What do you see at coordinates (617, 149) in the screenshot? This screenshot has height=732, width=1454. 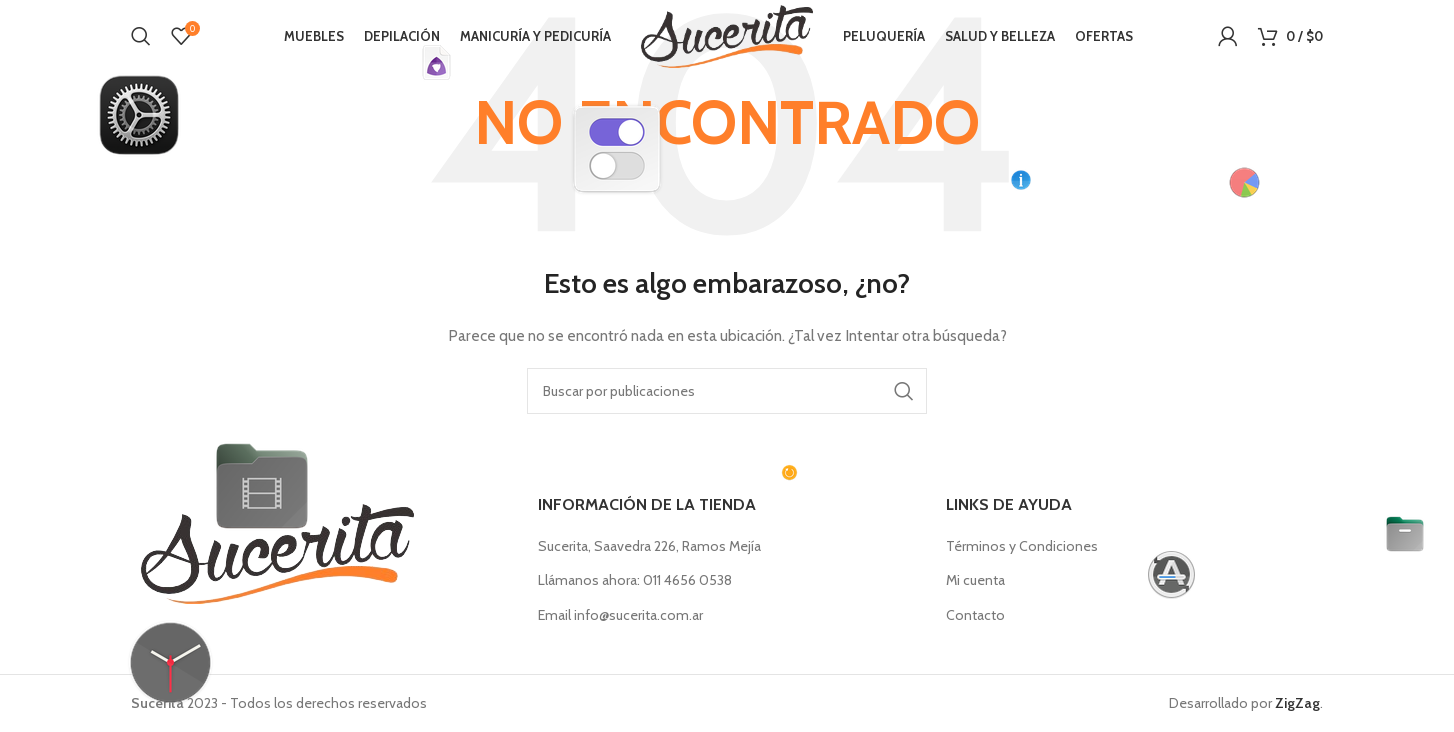 I see `open system settings or preferences` at bounding box center [617, 149].